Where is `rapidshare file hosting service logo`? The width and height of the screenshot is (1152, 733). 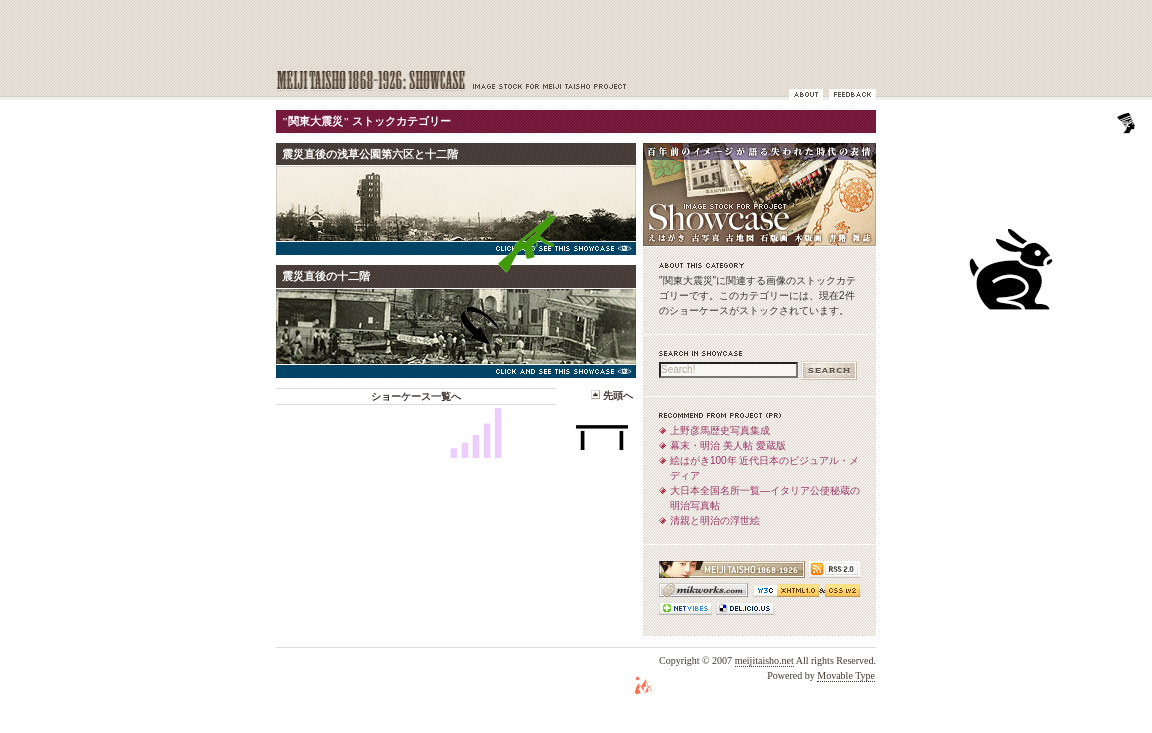 rapidshare file hosting service logo is located at coordinates (480, 326).